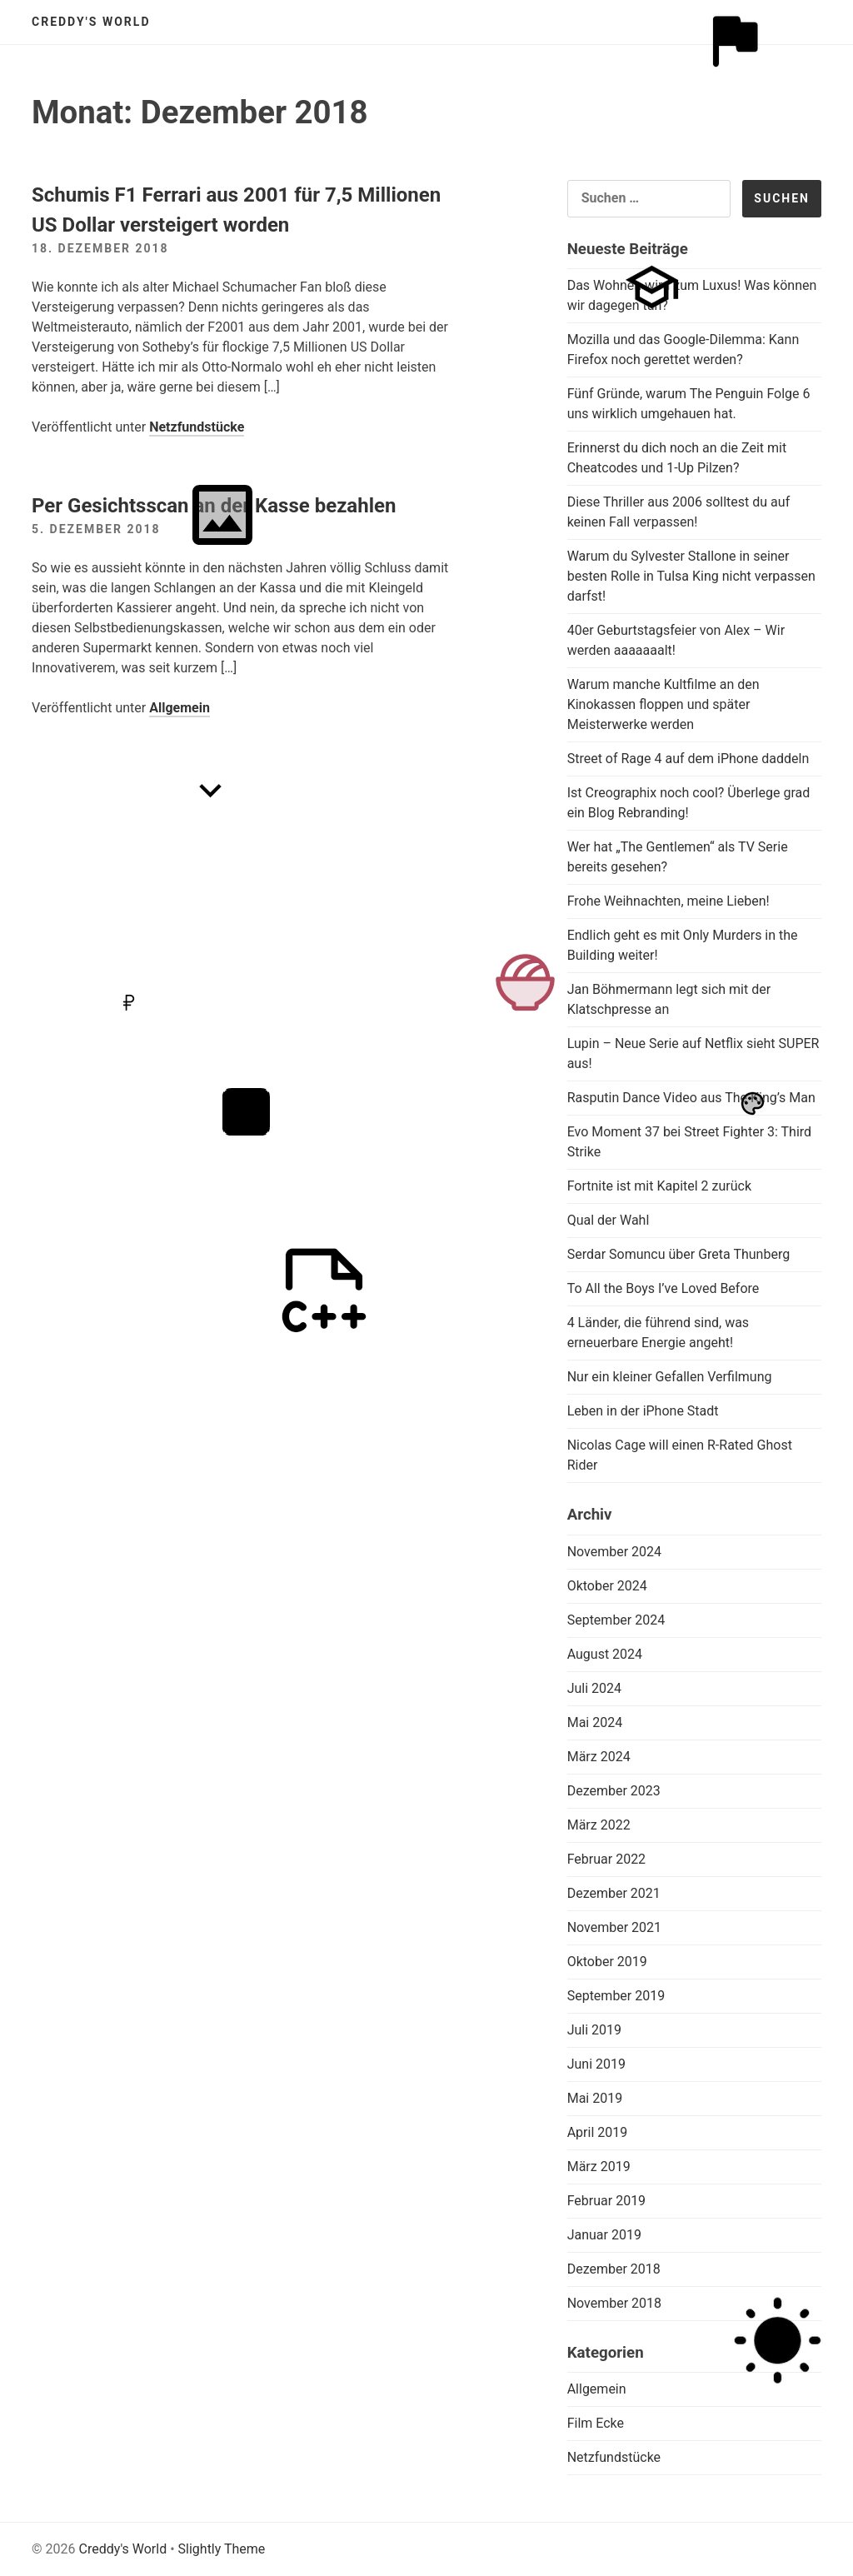 The width and height of the screenshot is (853, 2576). I want to click on open a C++ source code file, so click(324, 1294).